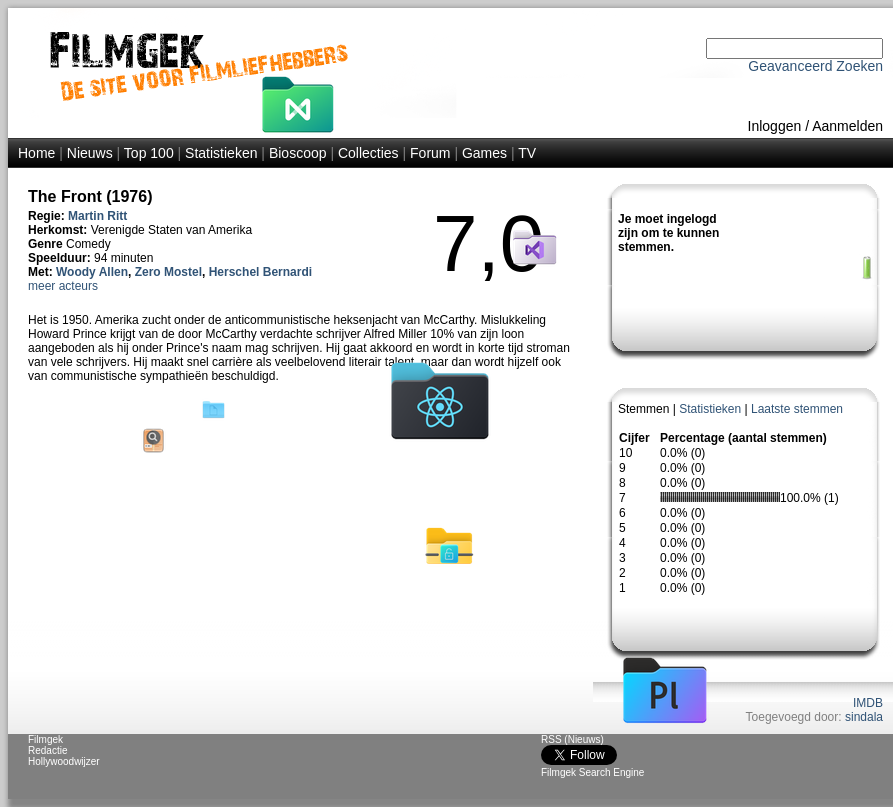  I want to click on open folder containing Adobe Prelude project files, so click(664, 692).